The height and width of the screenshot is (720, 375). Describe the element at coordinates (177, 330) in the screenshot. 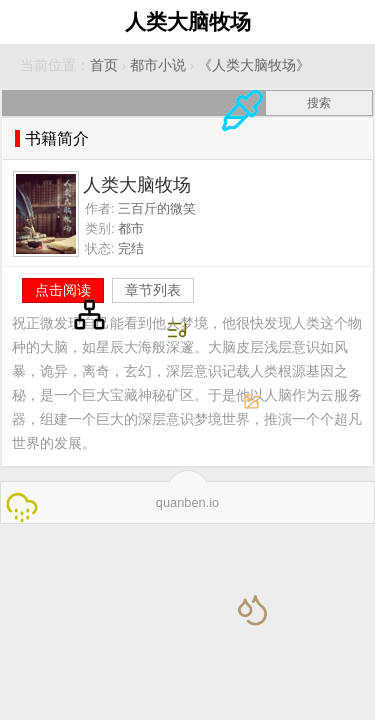

I see `view music playlist` at that location.